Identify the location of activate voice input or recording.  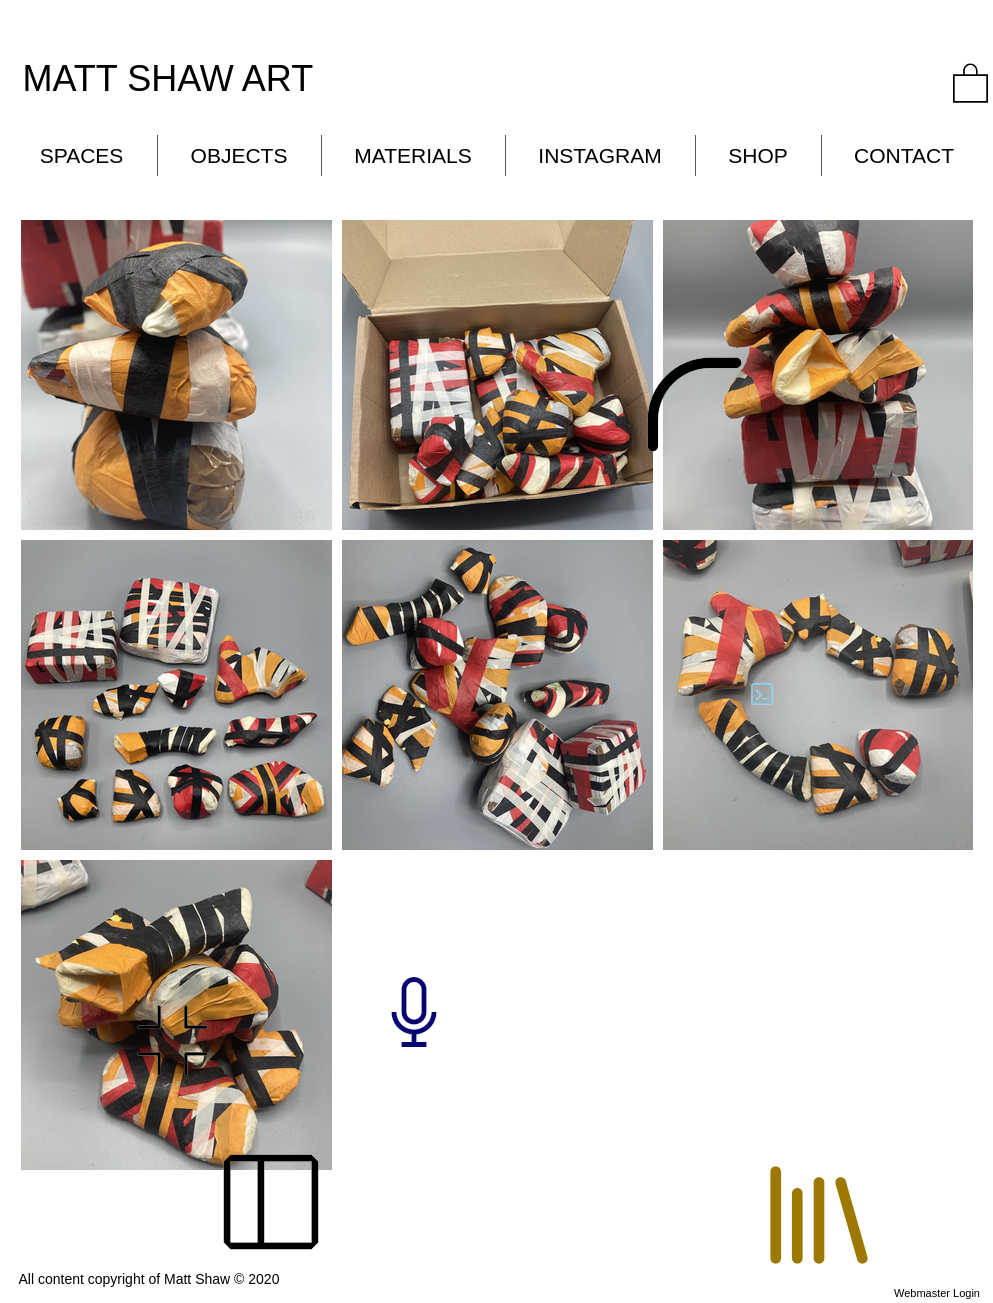
(414, 1012).